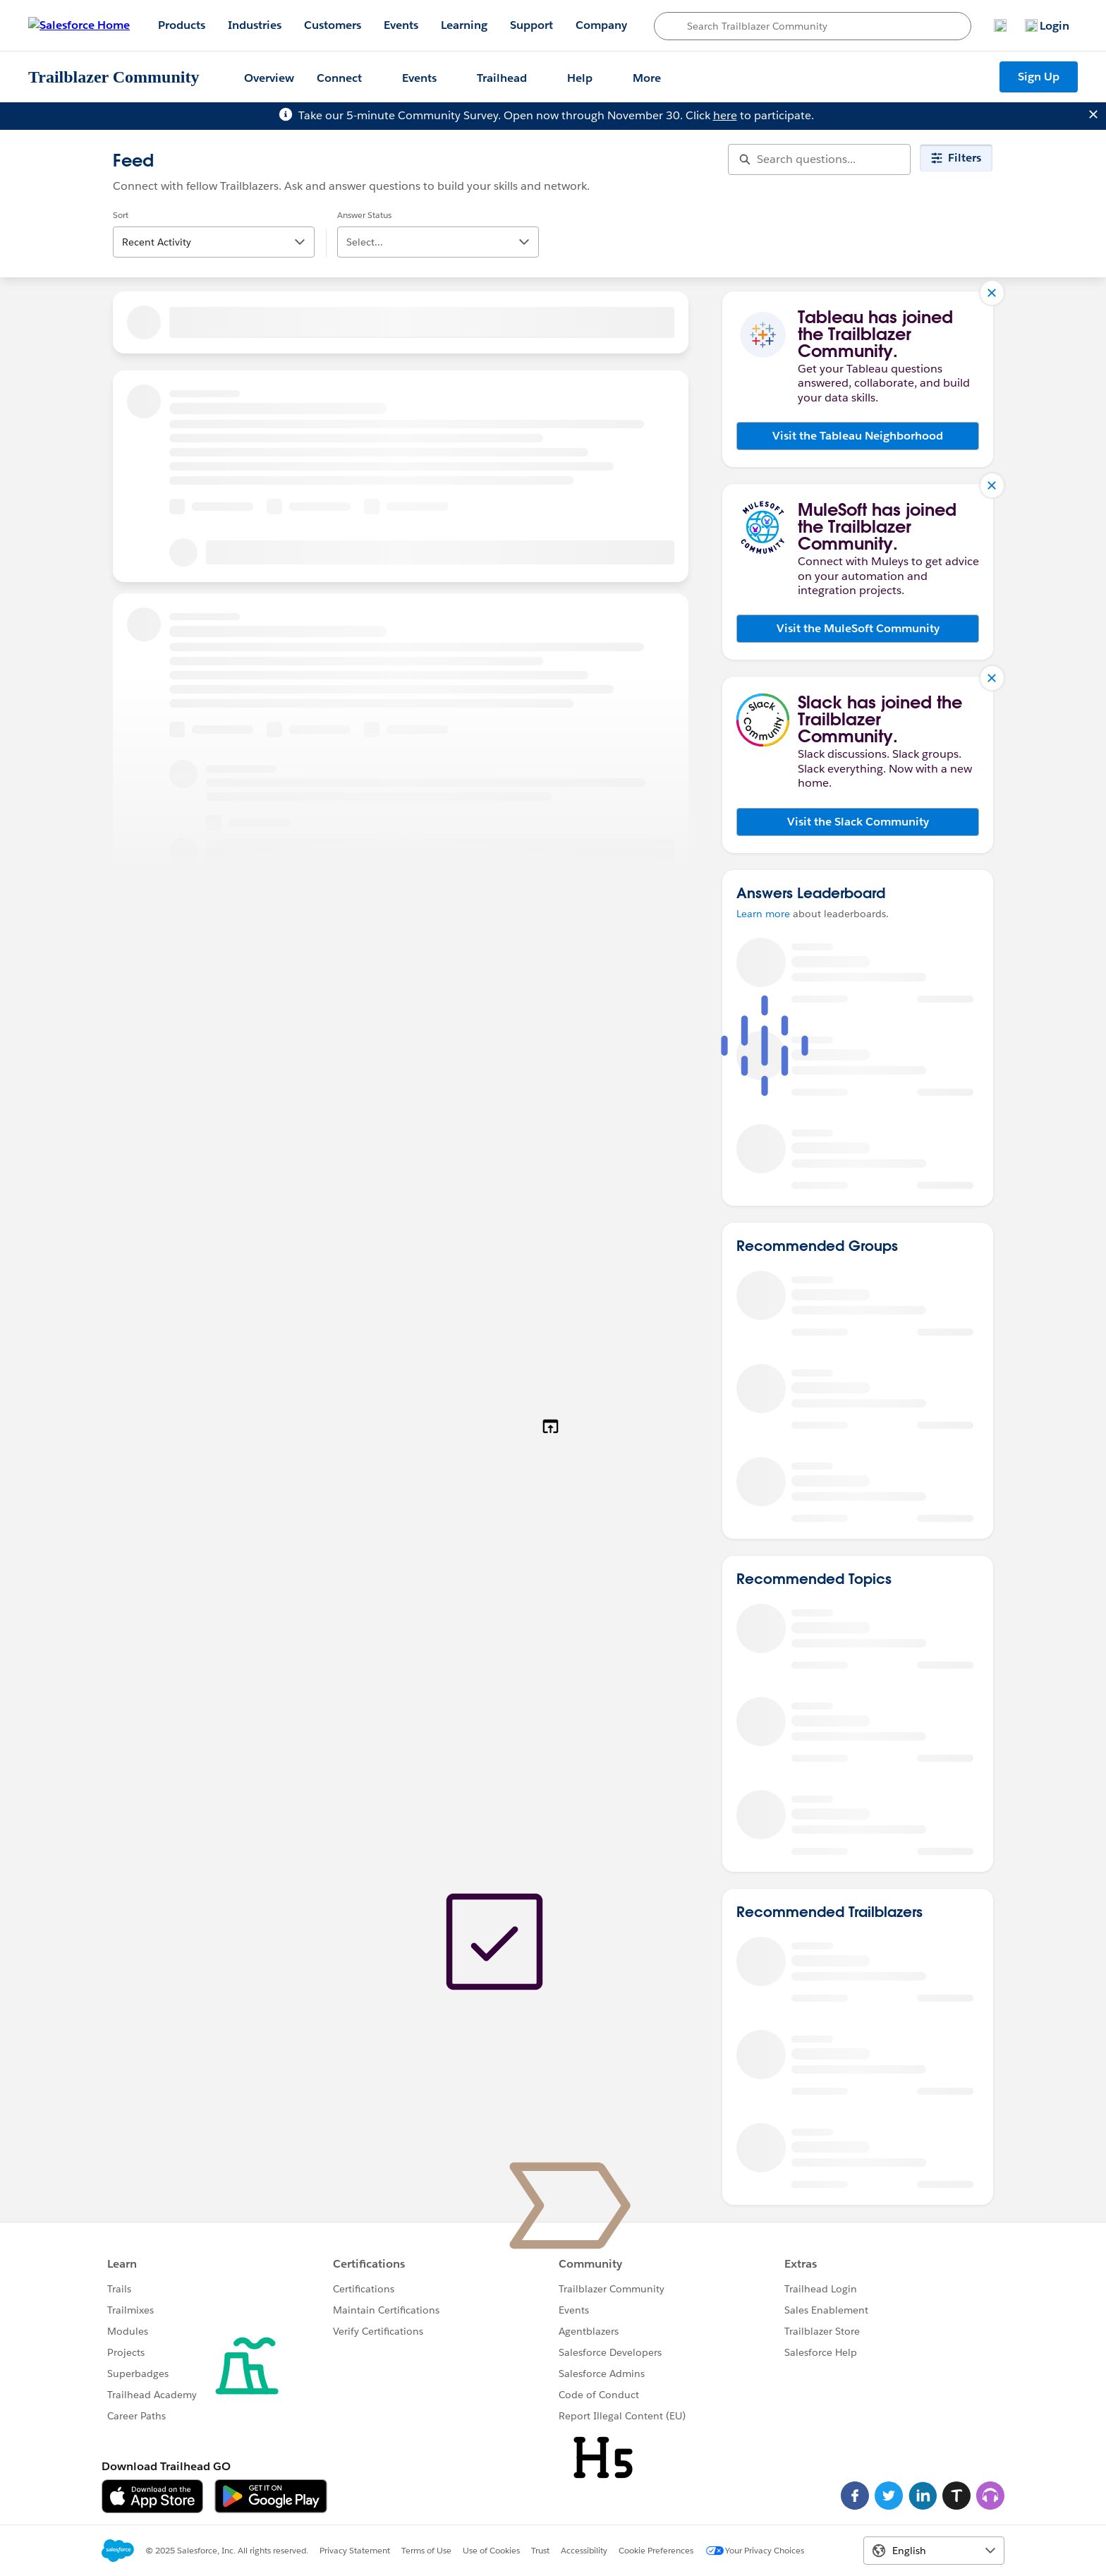 The width and height of the screenshot is (1106, 2576). I want to click on view factory or manufacturing facilities, so click(245, 2364).